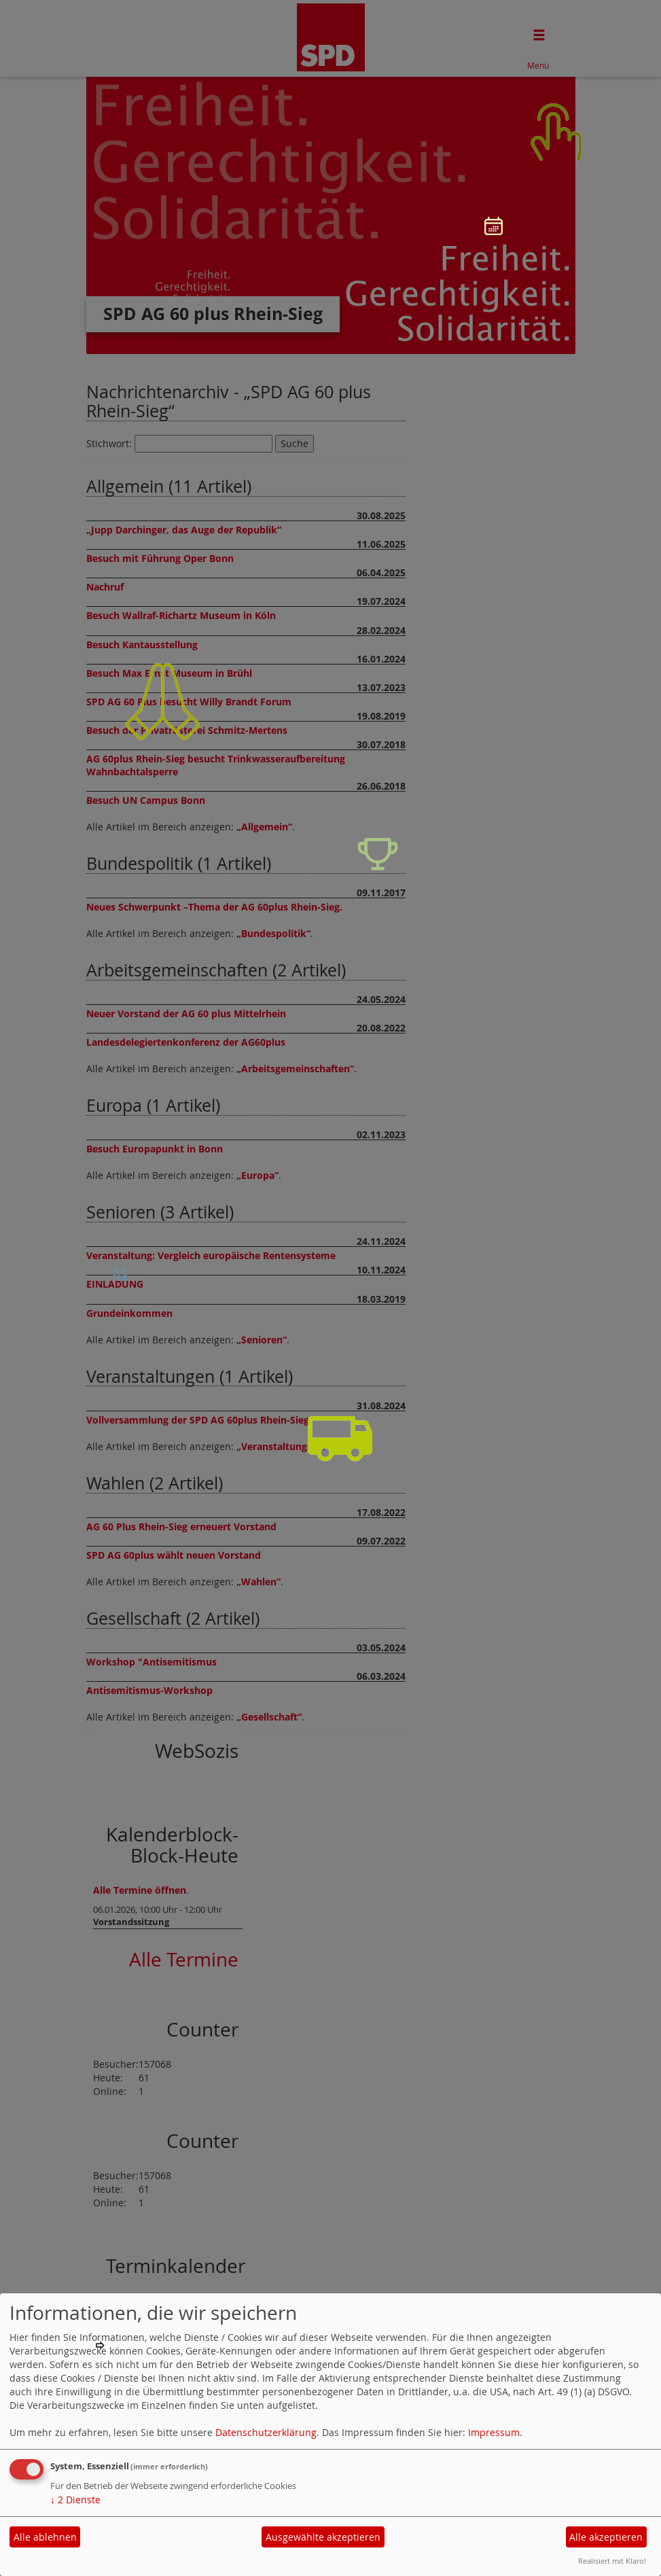 The image size is (661, 2576). What do you see at coordinates (493, 226) in the screenshot?
I see `view calendar with scheduled events` at bounding box center [493, 226].